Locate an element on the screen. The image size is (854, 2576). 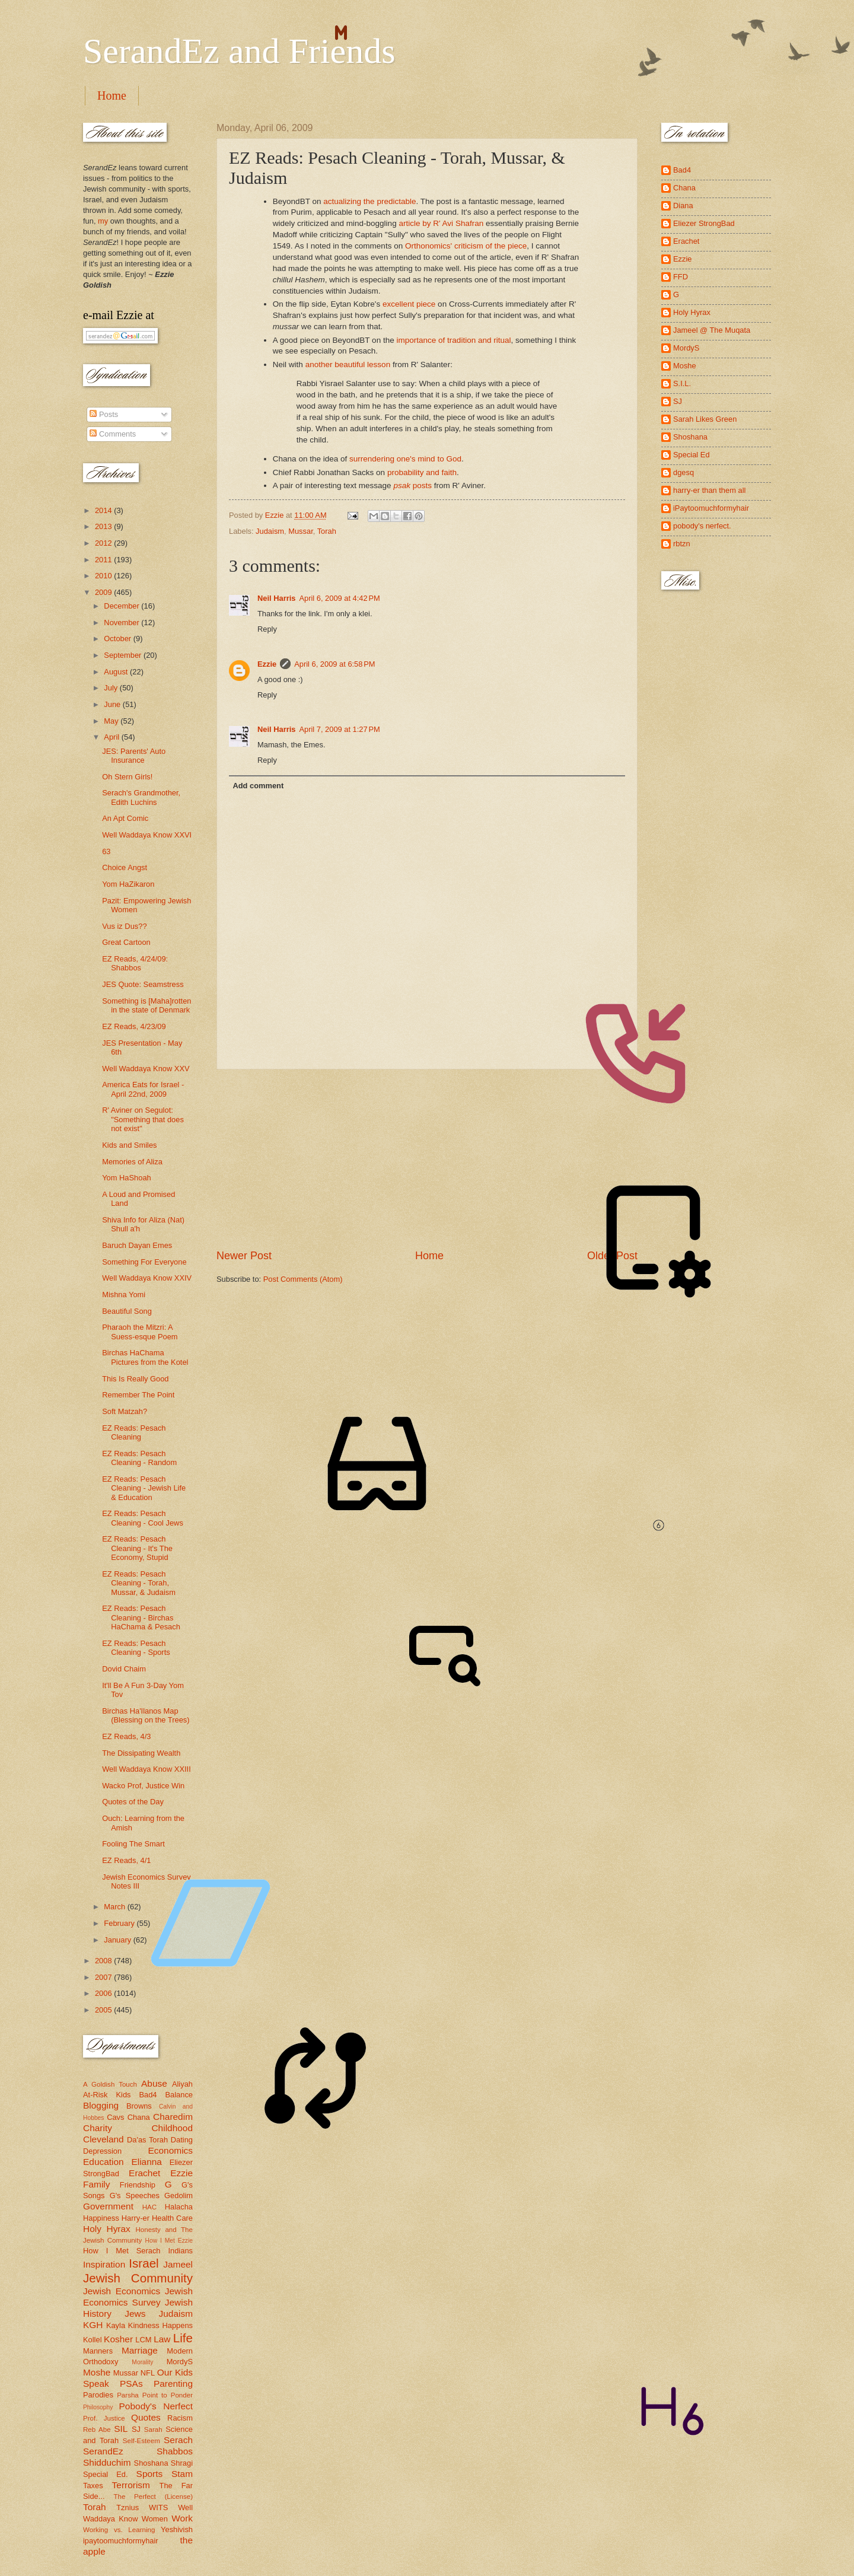
indicates medium size option is located at coordinates (341, 33).